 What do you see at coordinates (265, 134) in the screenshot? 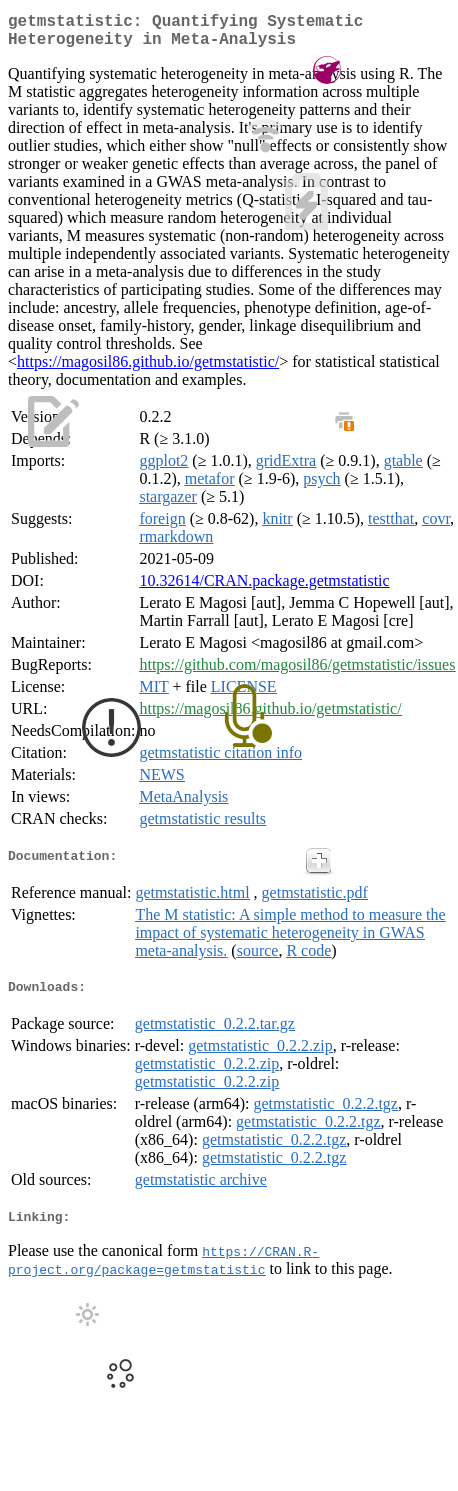
I see `indicates a strong wireless network connection` at bounding box center [265, 134].